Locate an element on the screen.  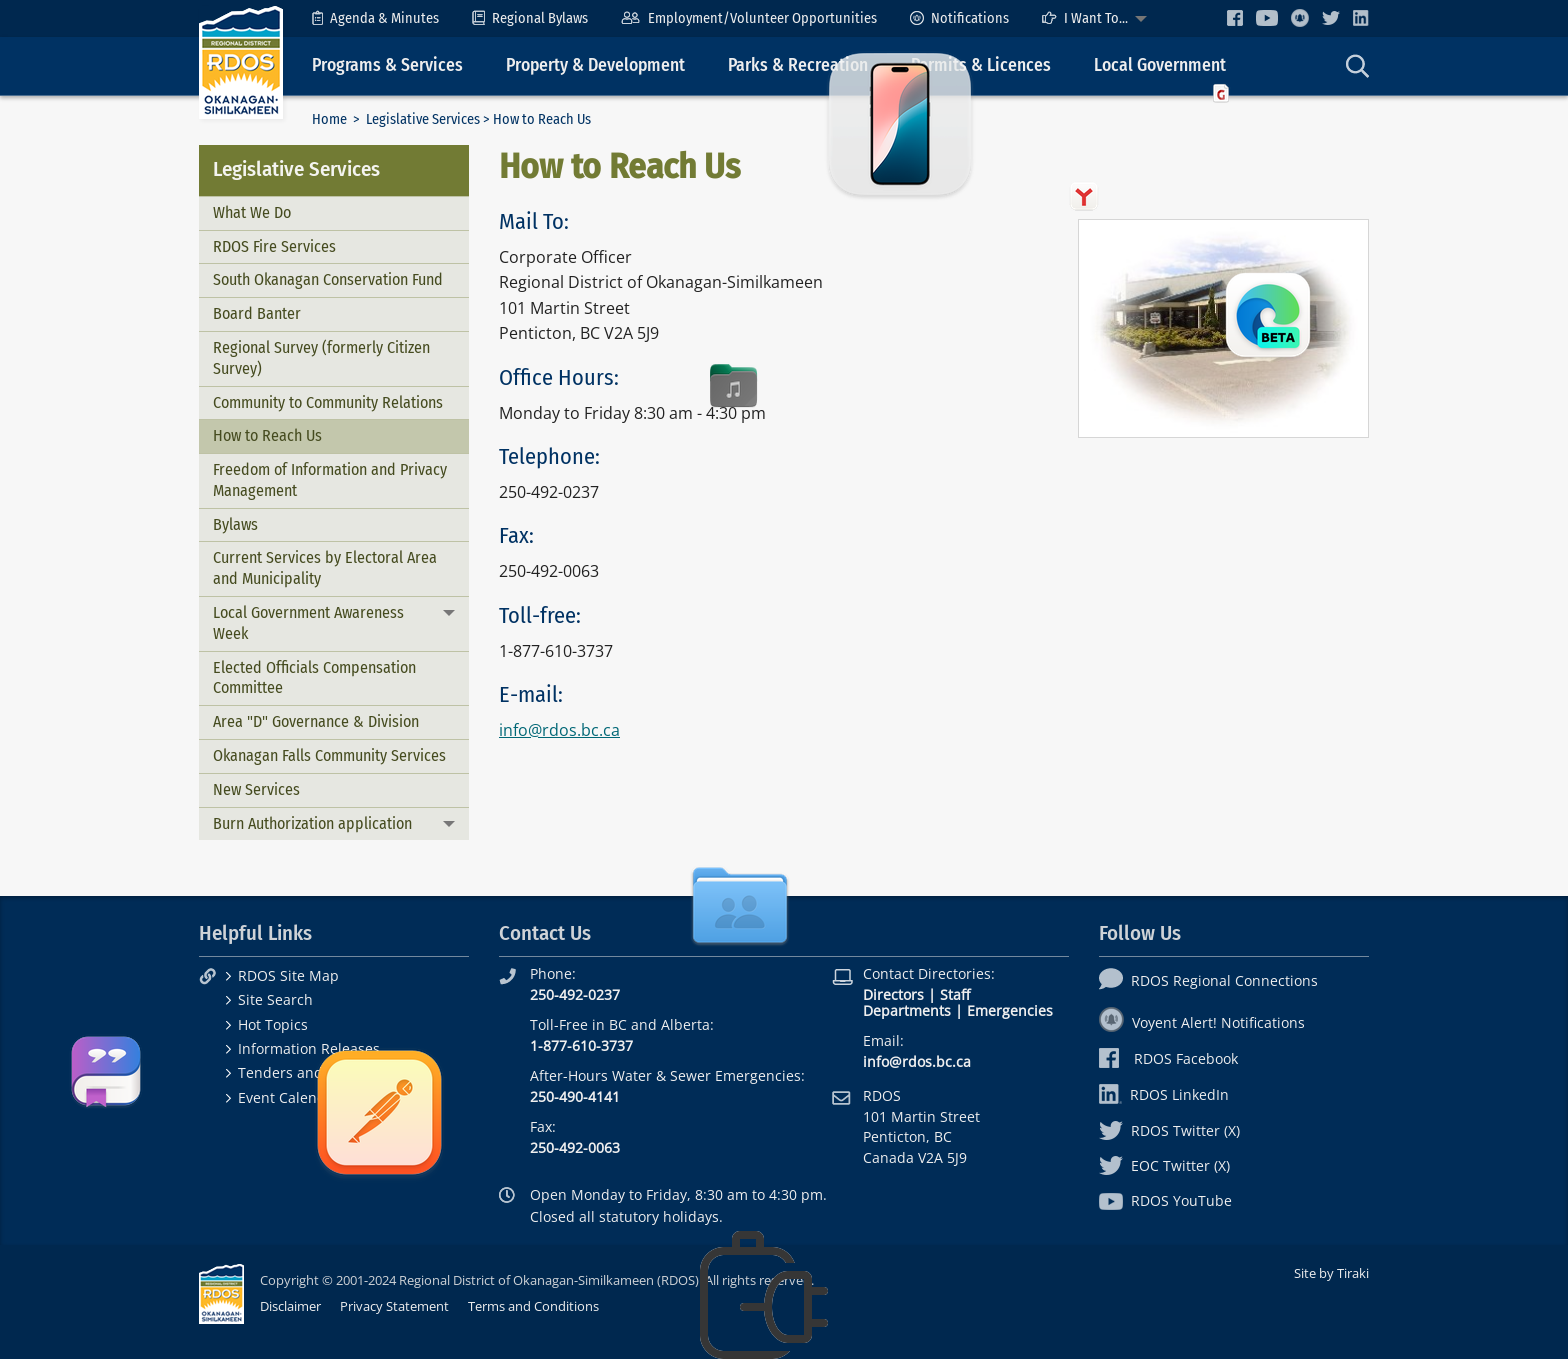
open citations manager app is located at coordinates (106, 1071).